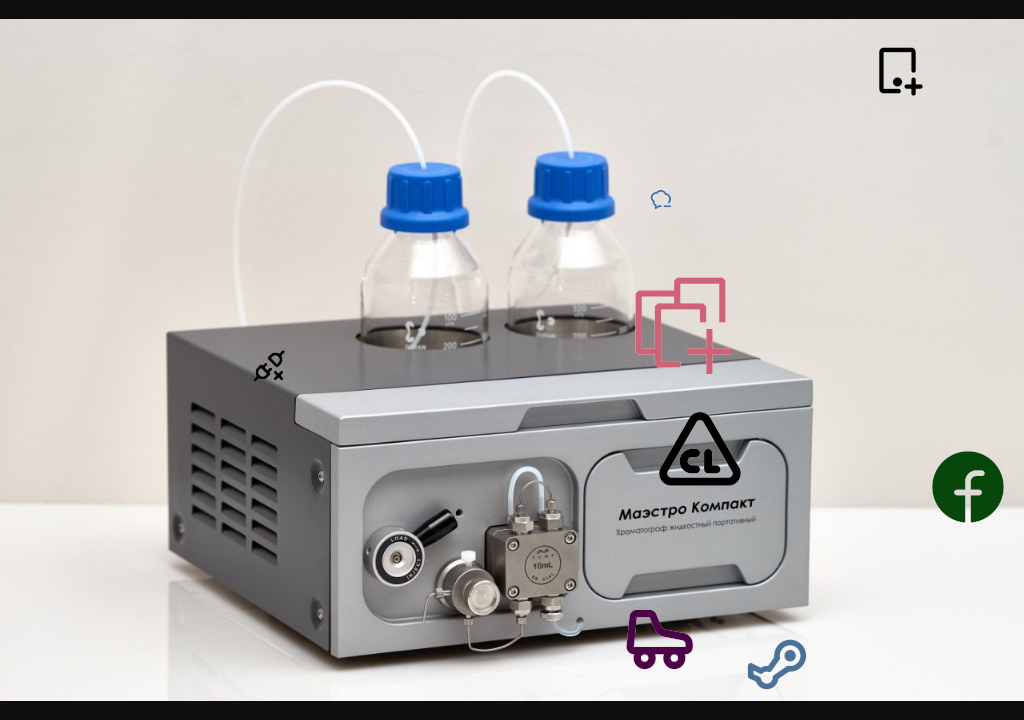  I want to click on add a new tablet device, so click(897, 70).